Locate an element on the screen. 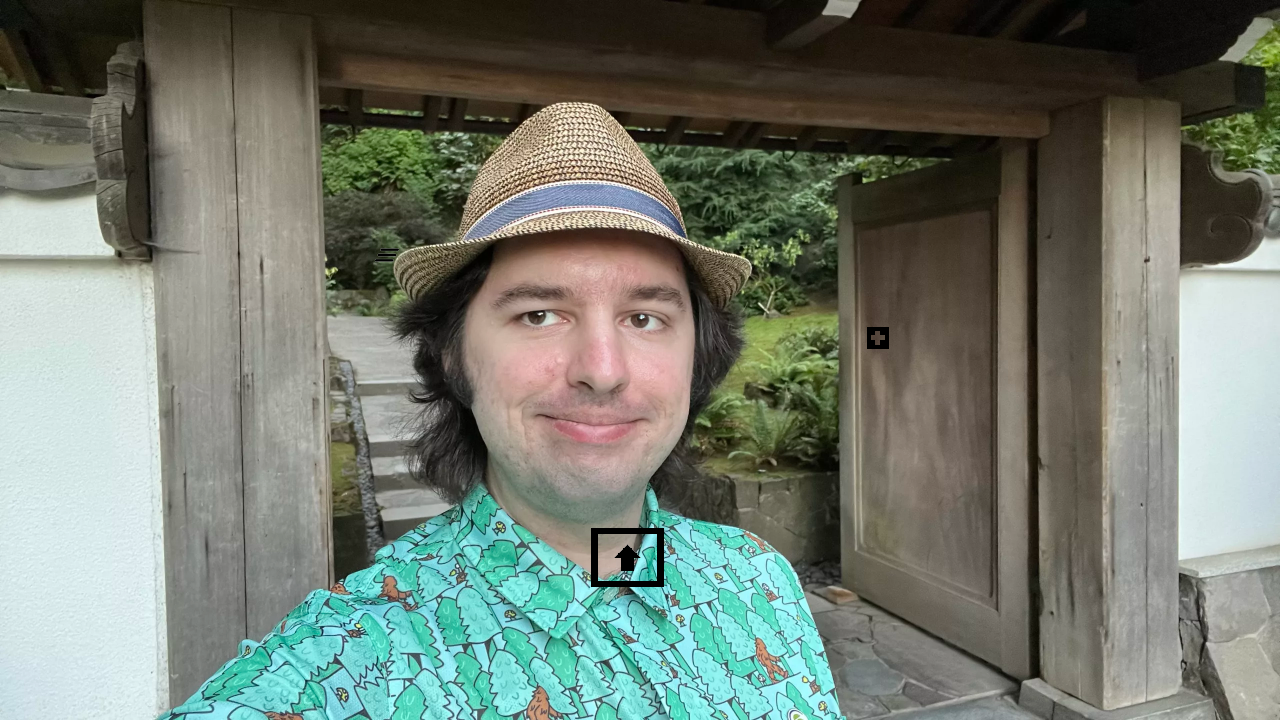 The width and height of the screenshot is (1280, 720). clear all items from a list is located at coordinates (387, 255).